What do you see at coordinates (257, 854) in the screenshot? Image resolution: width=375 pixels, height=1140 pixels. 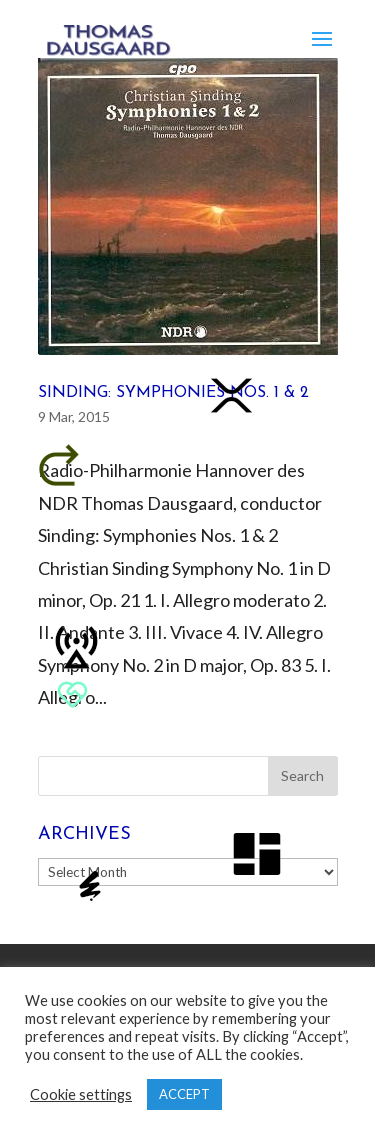 I see `switch to masonry grid view` at bounding box center [257, 854].